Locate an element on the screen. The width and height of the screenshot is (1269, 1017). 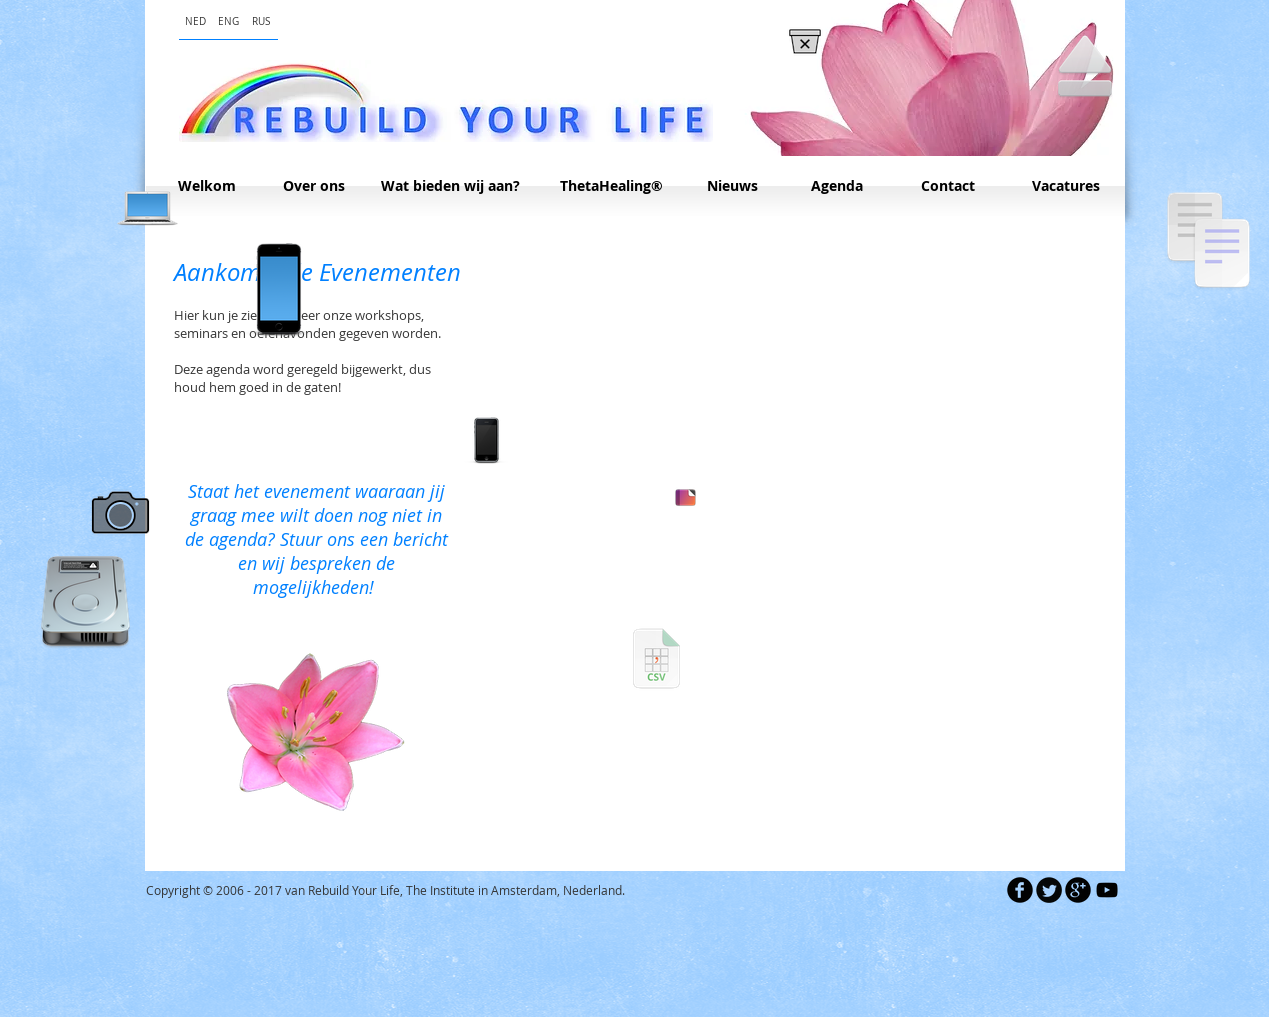
set up or configure an iPhone device is located at coordinates (486, 439).